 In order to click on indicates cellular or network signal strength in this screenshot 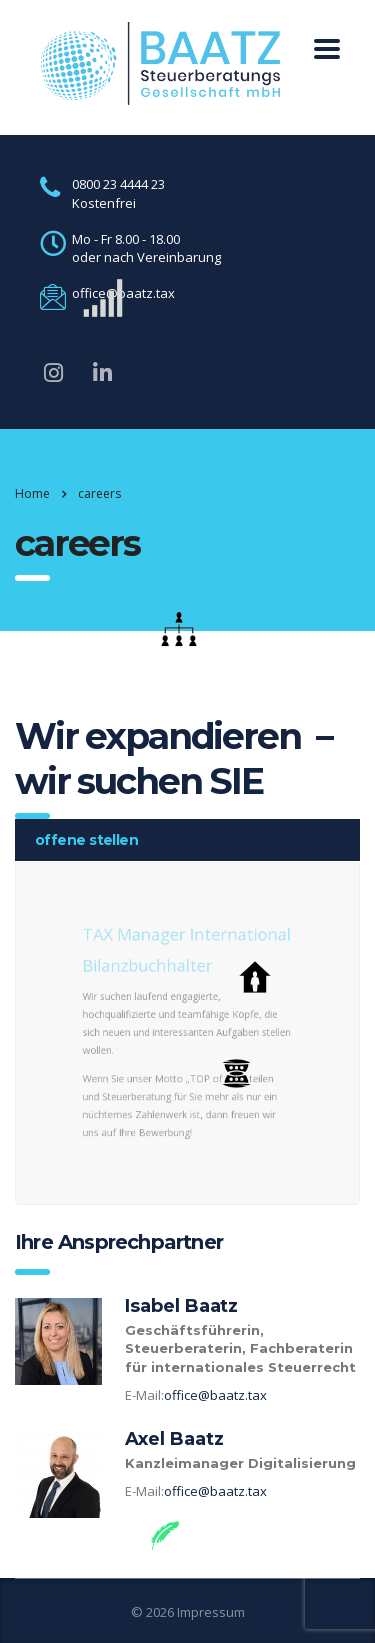, I will do `click(103, 298)`.